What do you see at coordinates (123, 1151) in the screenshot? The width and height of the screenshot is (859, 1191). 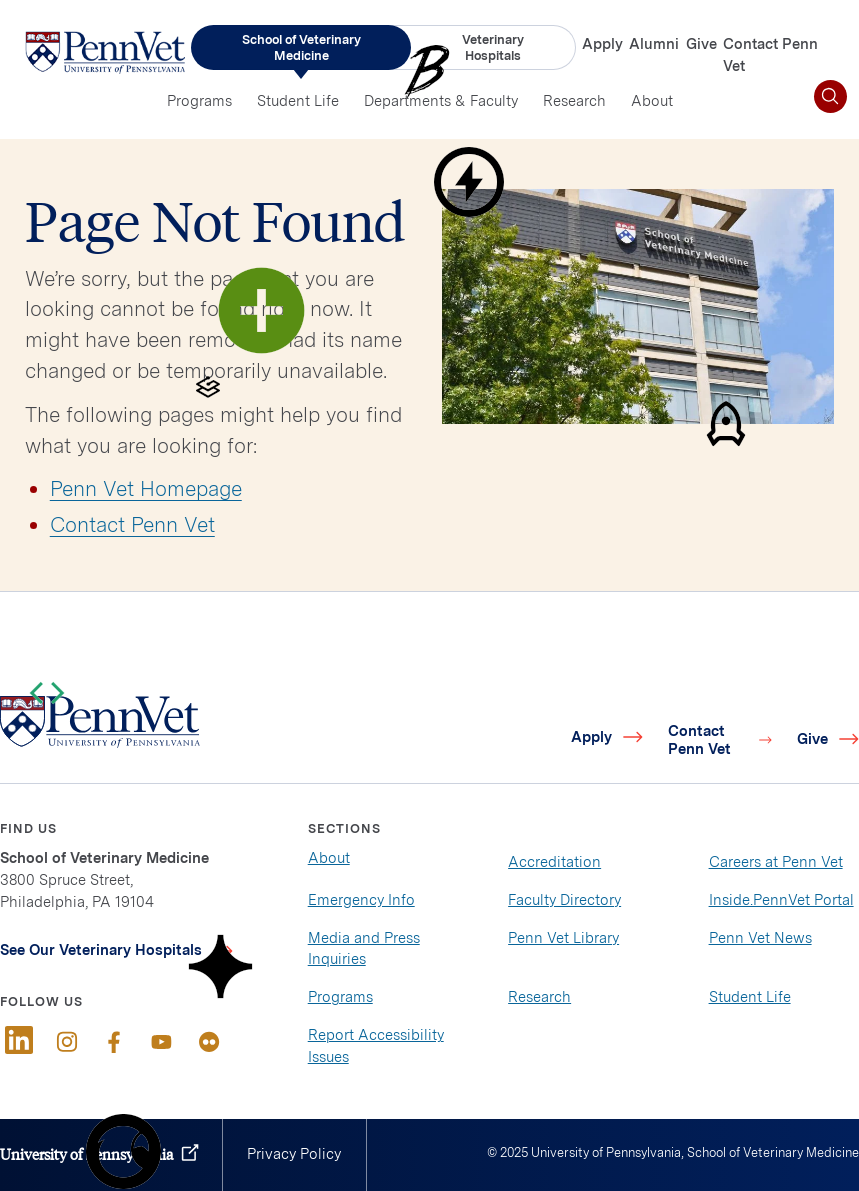 I see `eagle app logo` at bounding box center [123, 1151].